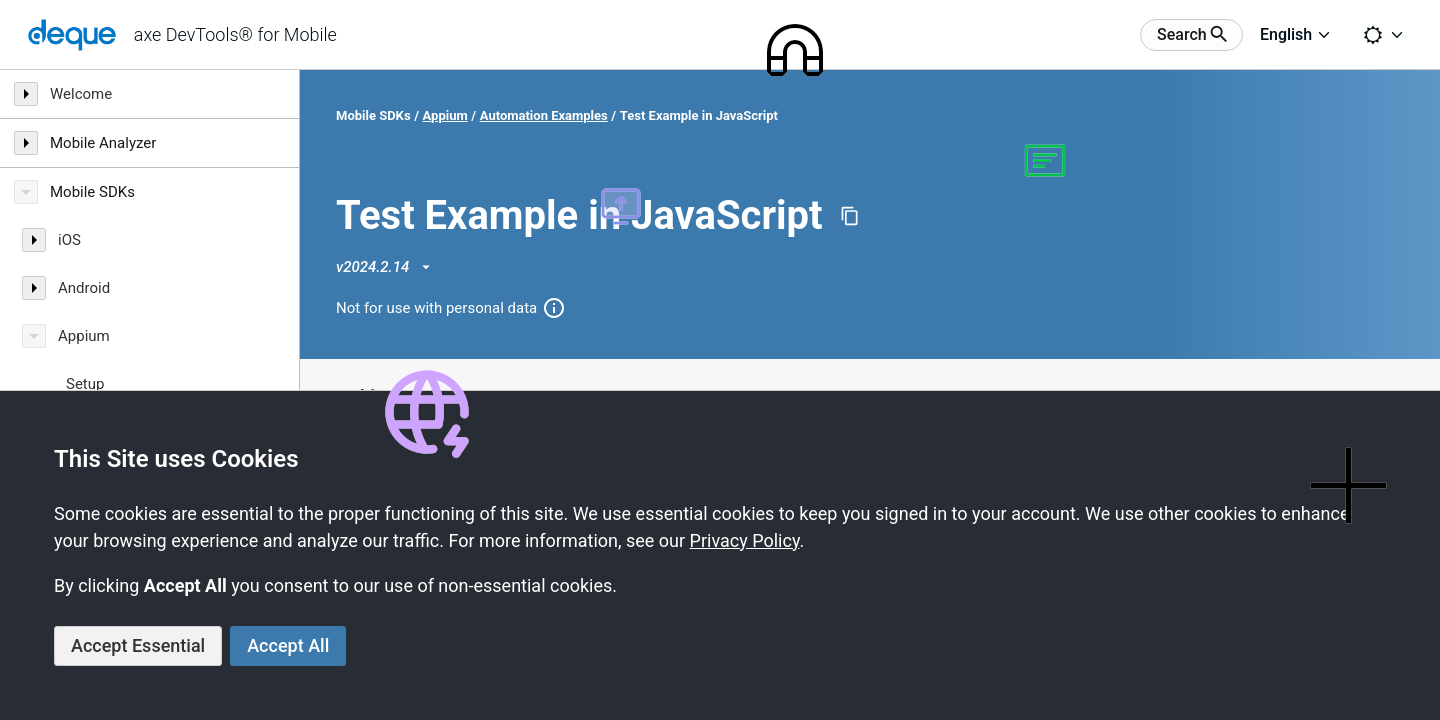 This screenshot has width=1440, height=720. Describe the element at coordinates (795, 50) in the screenshot. I see `toggle magnetic snapping for alignment` at that location.